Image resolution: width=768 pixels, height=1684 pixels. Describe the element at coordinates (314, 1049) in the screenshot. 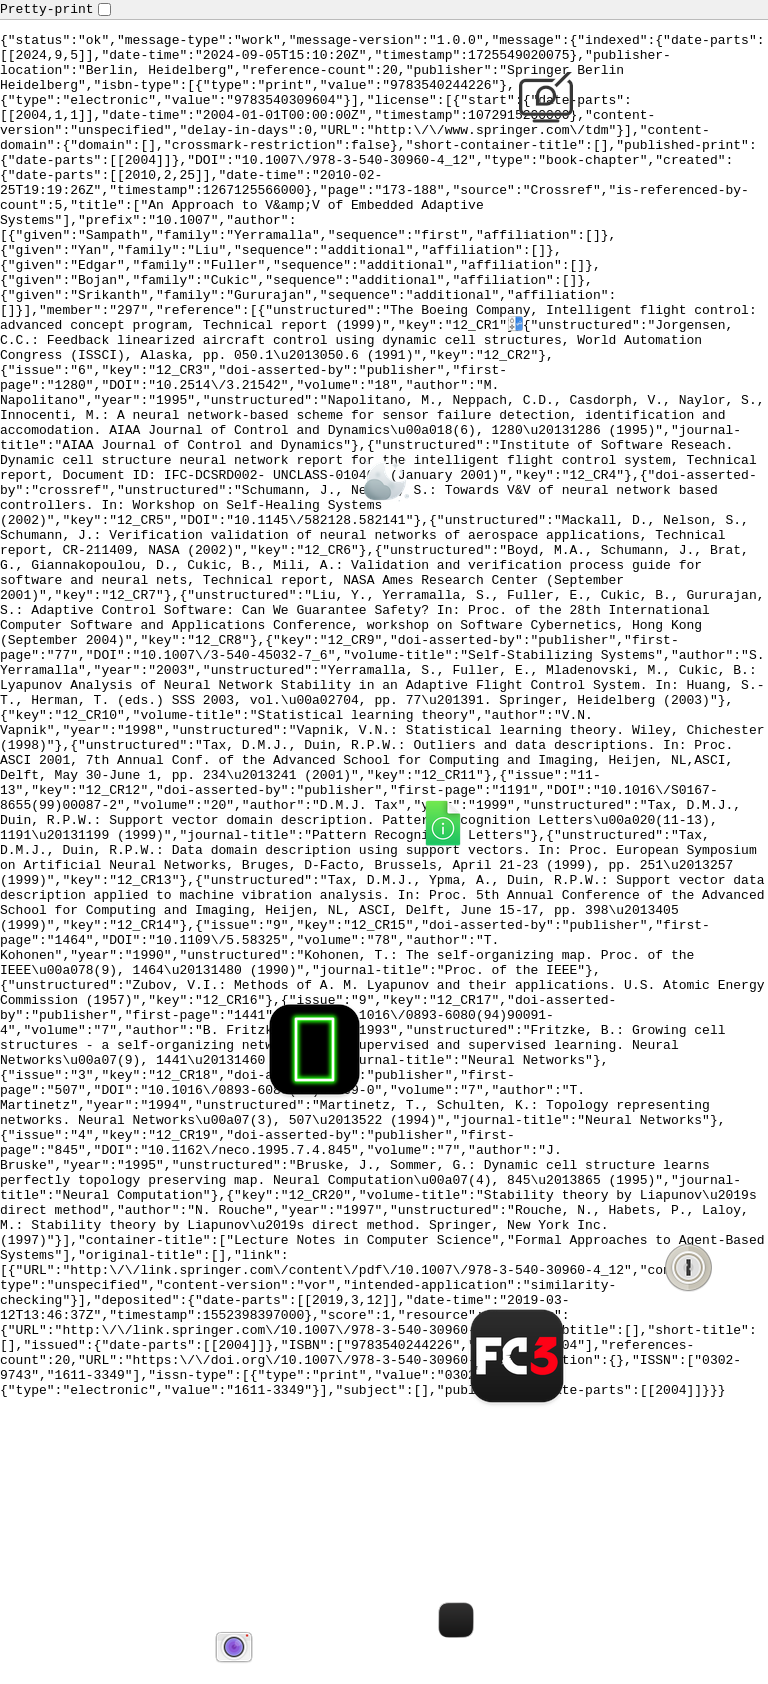

I see `launch portal reloaded game` at that location.